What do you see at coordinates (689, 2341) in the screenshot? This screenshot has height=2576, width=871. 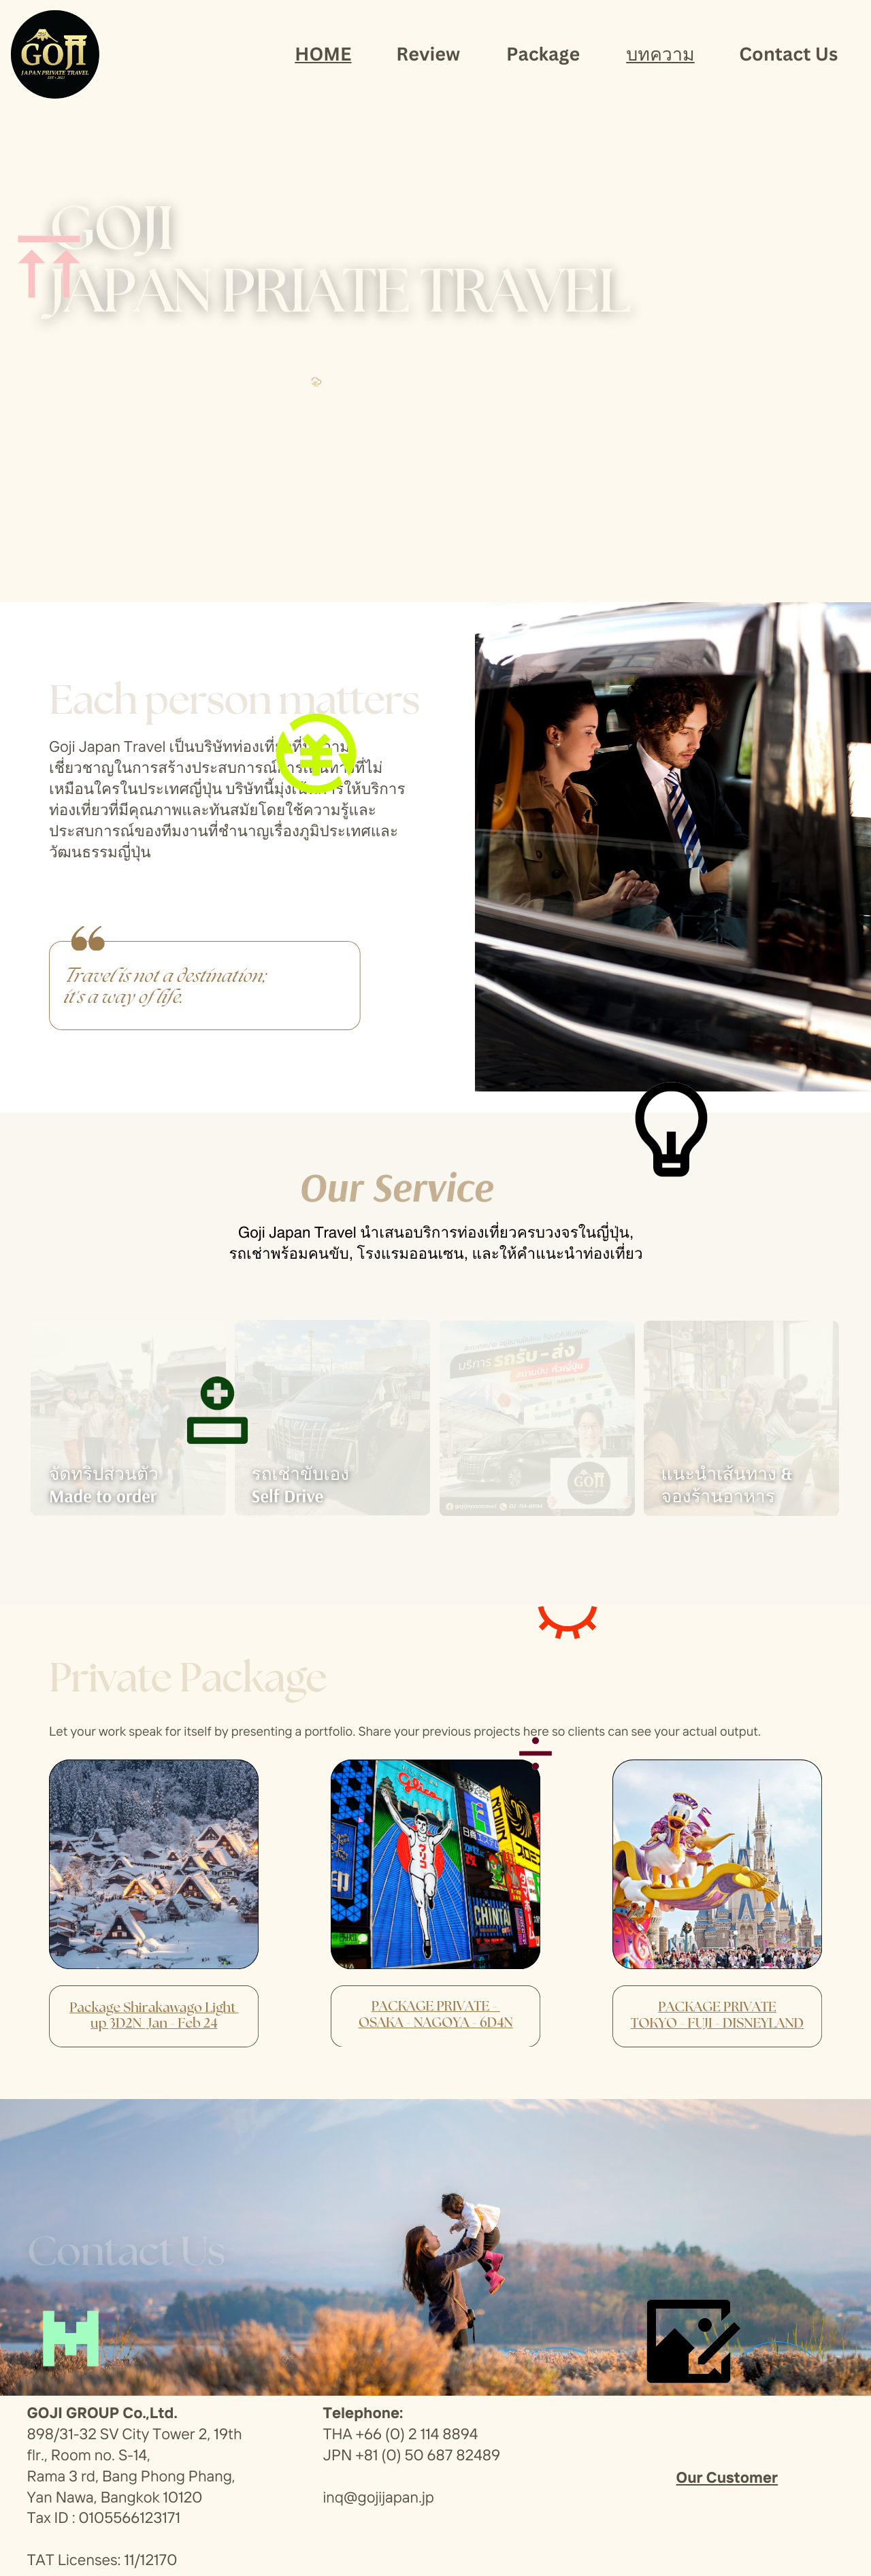 I see `edit or modify an image` at bounding box center [689, 2341].